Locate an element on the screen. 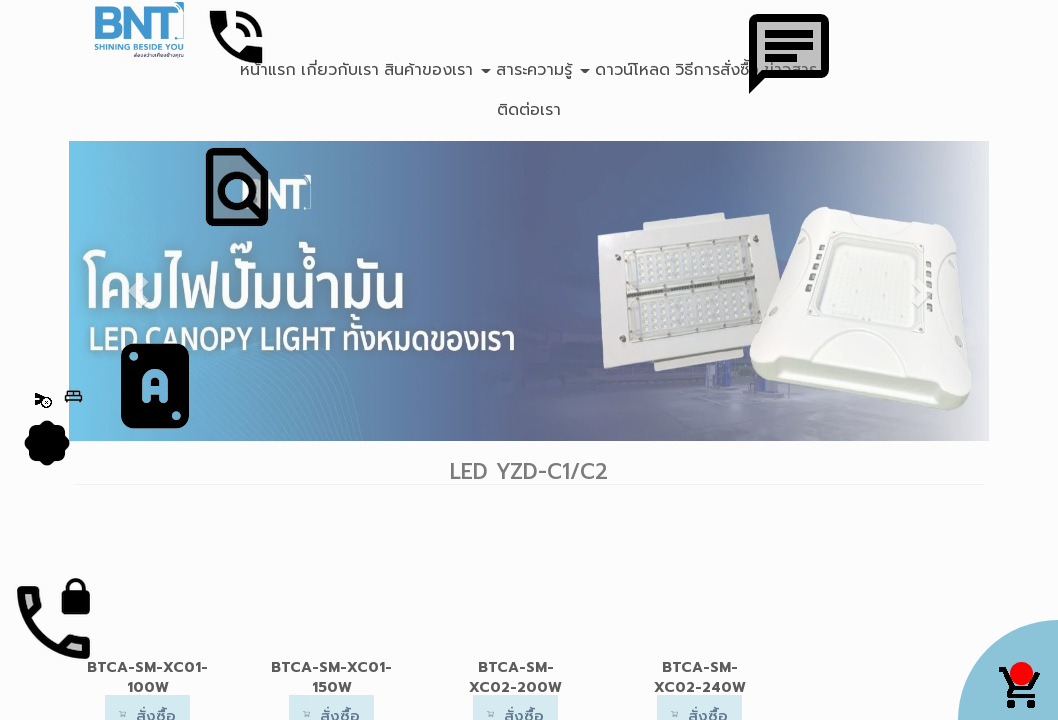  indicates an achievement or award badge is located at coordinates (47, 443).